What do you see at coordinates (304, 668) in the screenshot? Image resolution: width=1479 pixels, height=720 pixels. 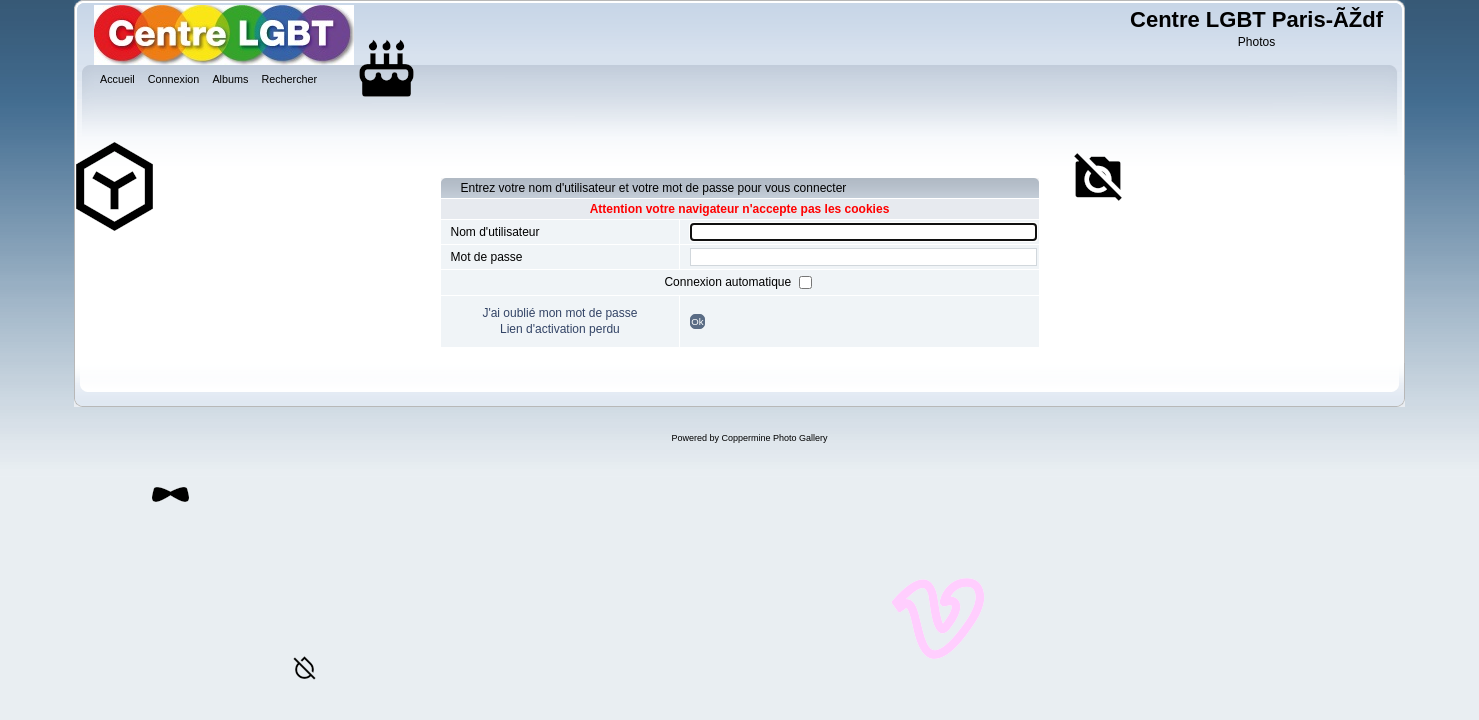 I see `disable blur effect` at bounding box center [304, 668].